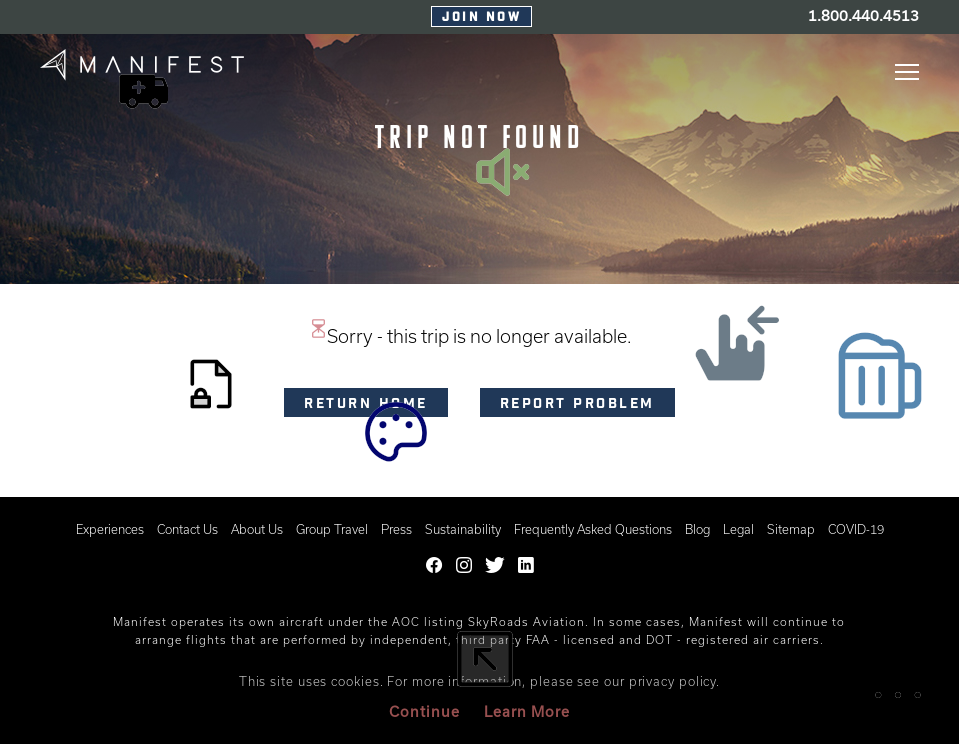 This screenshot has width=959, height=744. Describe the element at coordinates (211, 384) in the screenshot. I see `a locked or encrypted file` at that location.